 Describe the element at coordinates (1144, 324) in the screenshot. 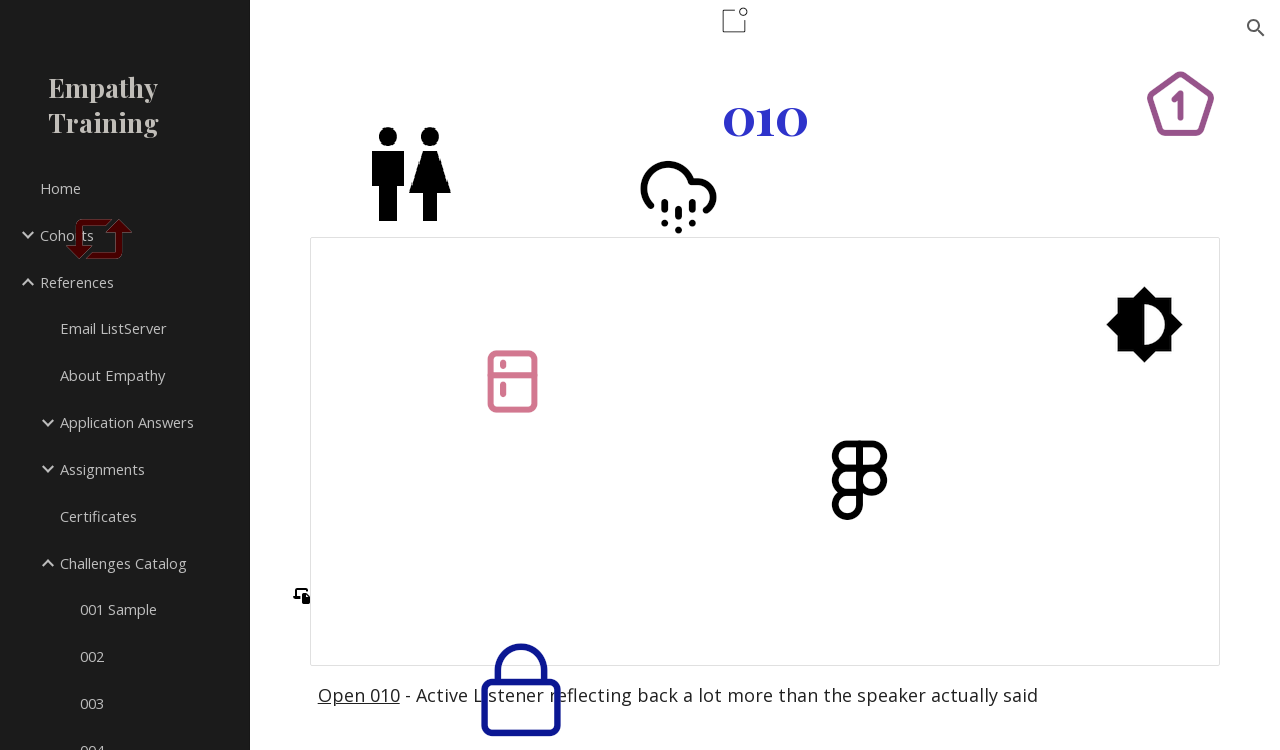

I see `adjust screen brightness level` at that location.